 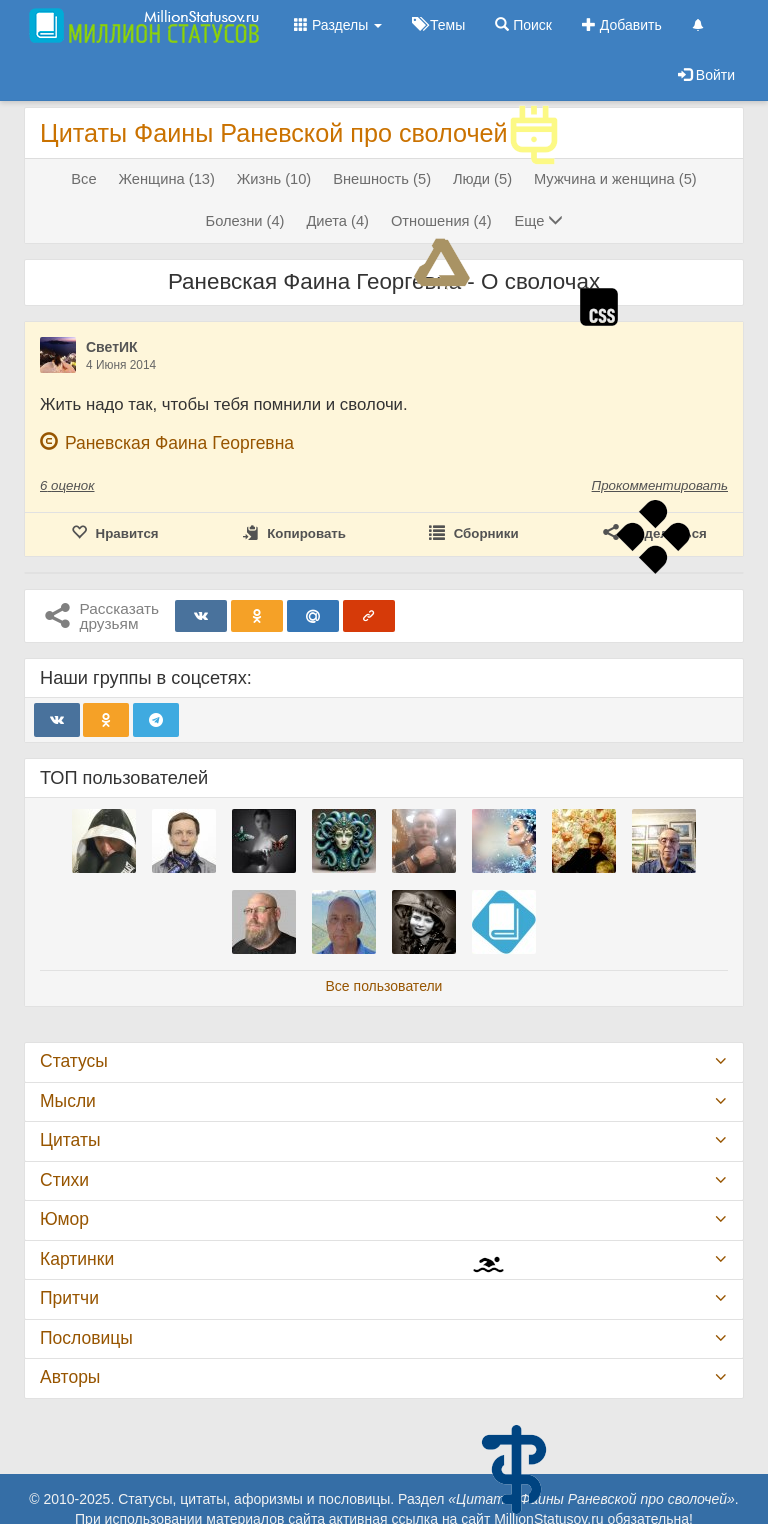 What do you see at coordinates (534, 135) in the screenshot?
I see `connect to power or charging` at bounding box center [534, 135].